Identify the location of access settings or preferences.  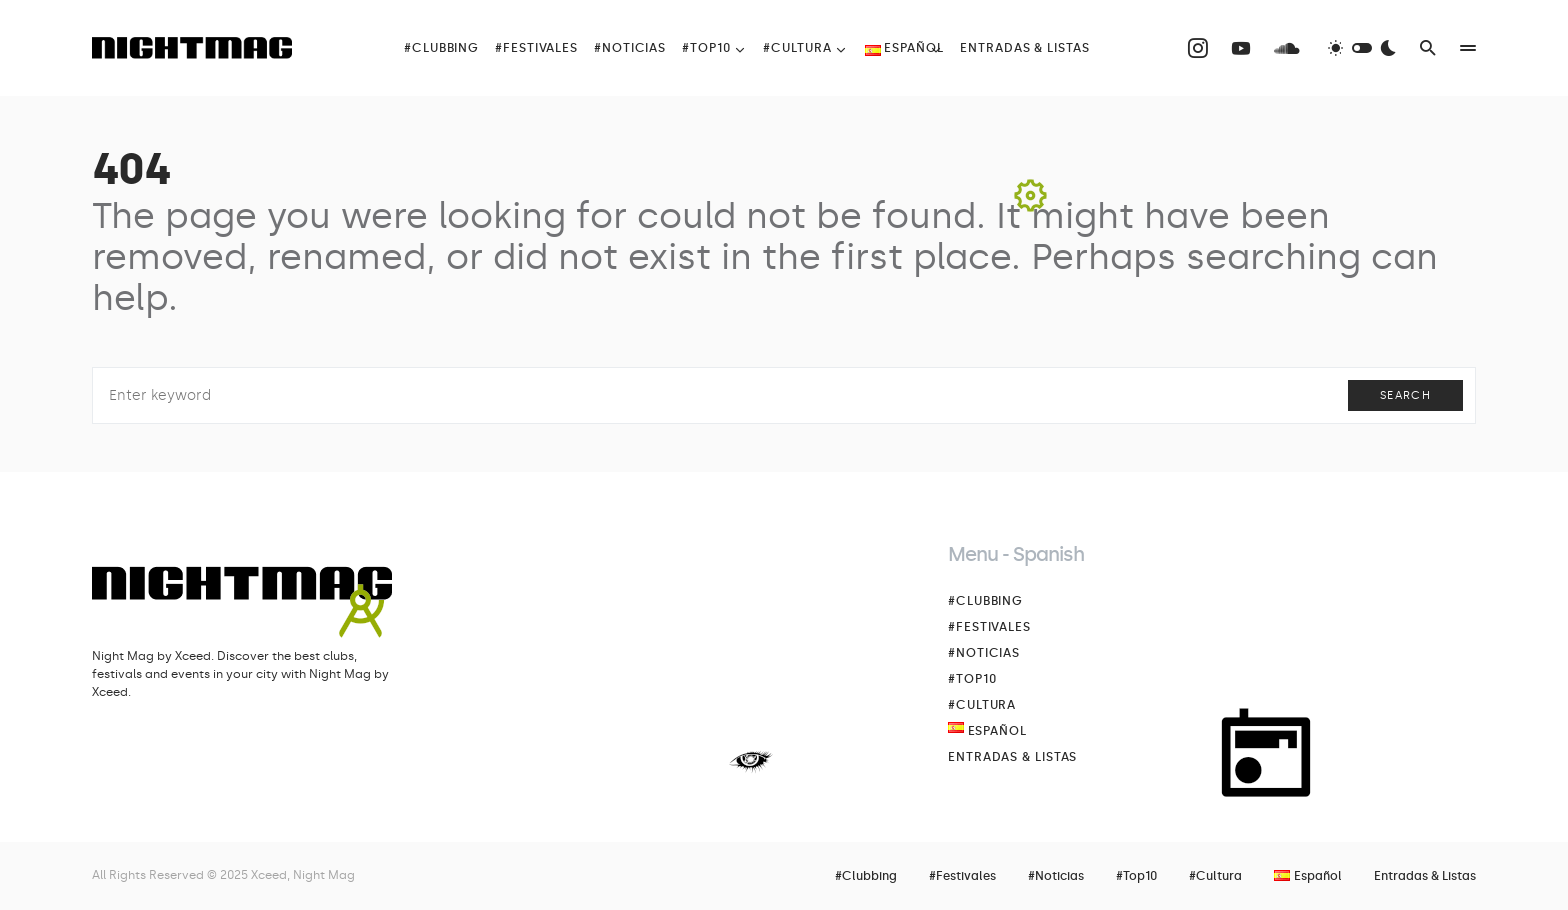
(1030, 195).